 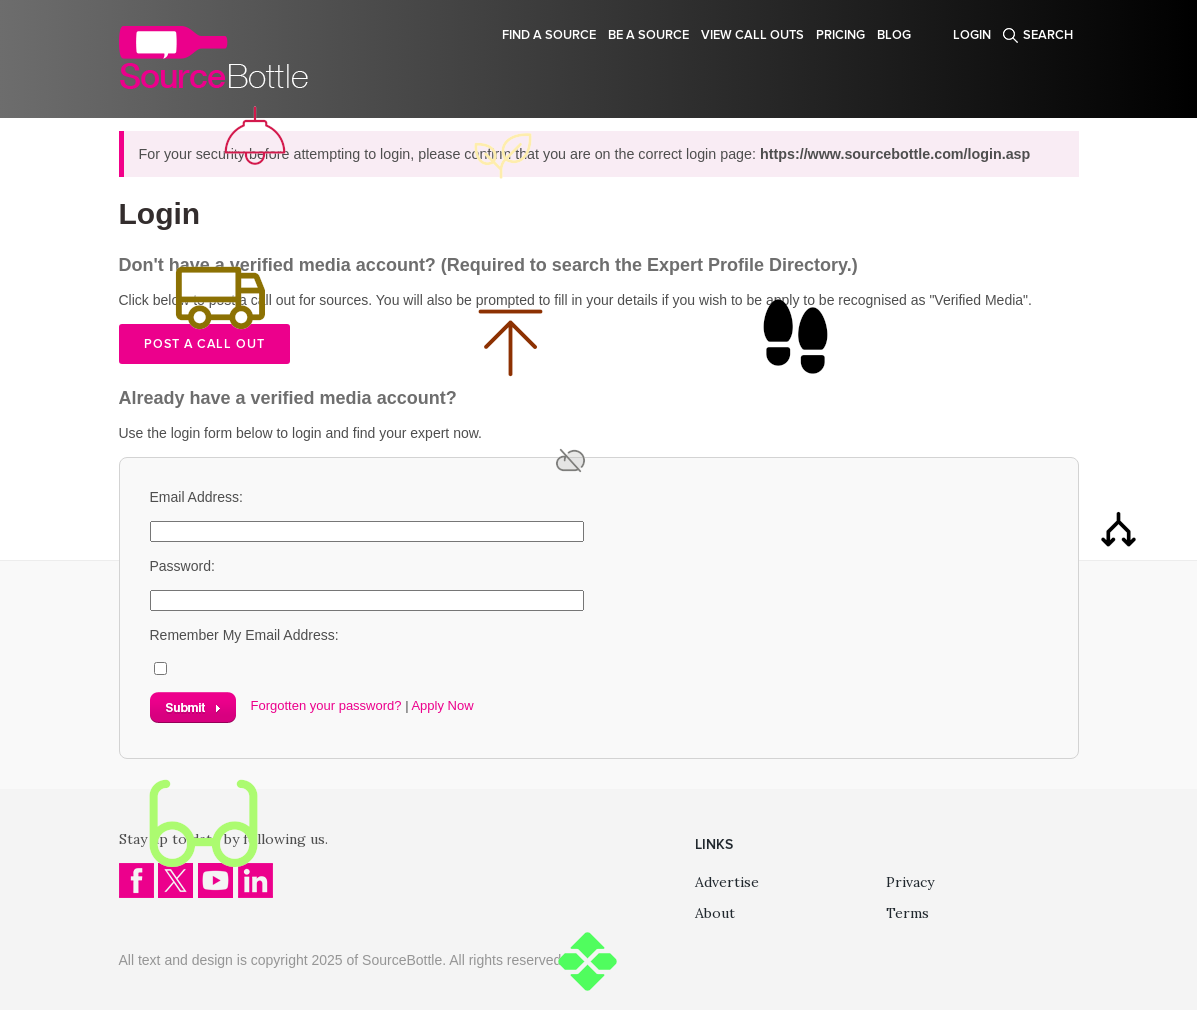 I want to click on toggle reading mode or reader view, so click(x=203, y=825).